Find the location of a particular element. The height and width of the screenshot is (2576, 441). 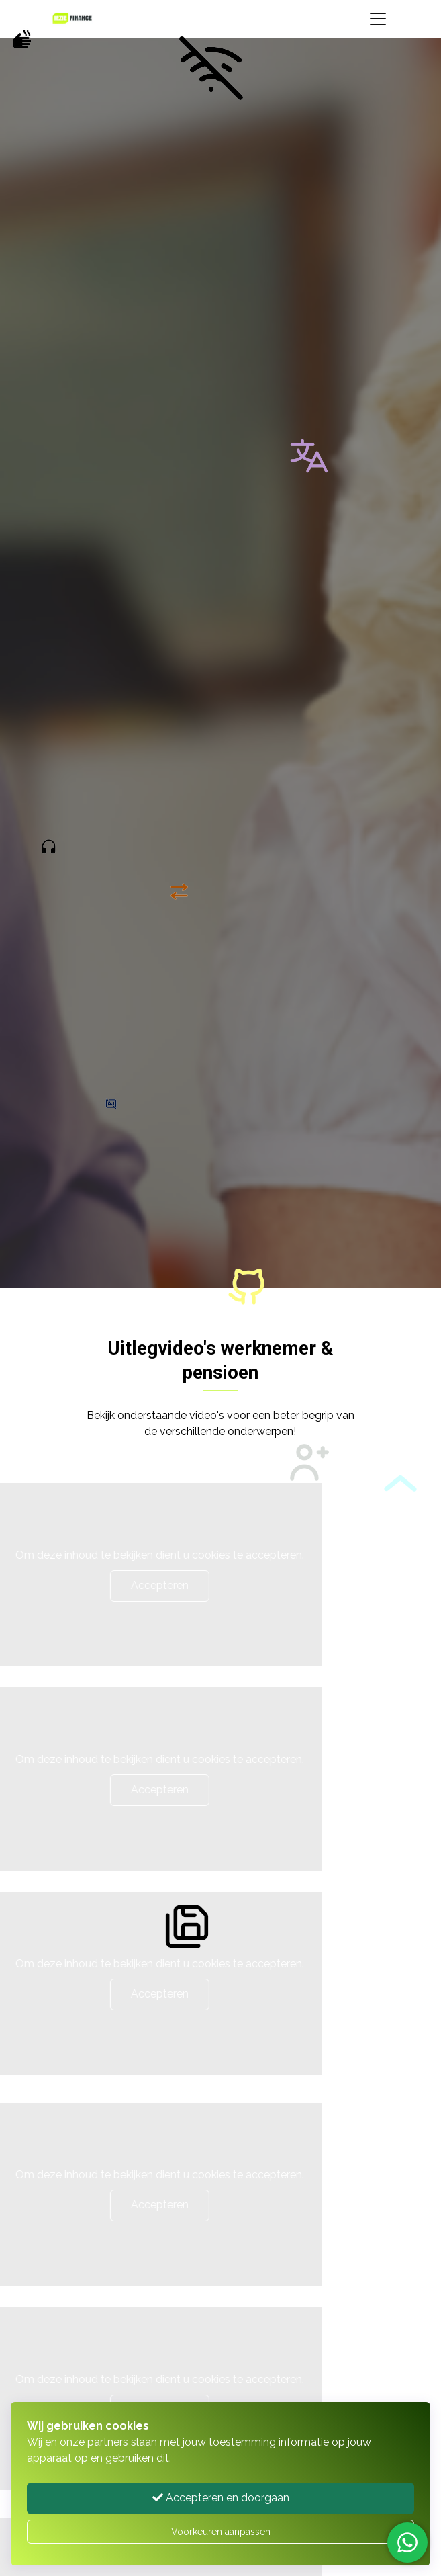

view project on github is located at coordinates (246, 1287).